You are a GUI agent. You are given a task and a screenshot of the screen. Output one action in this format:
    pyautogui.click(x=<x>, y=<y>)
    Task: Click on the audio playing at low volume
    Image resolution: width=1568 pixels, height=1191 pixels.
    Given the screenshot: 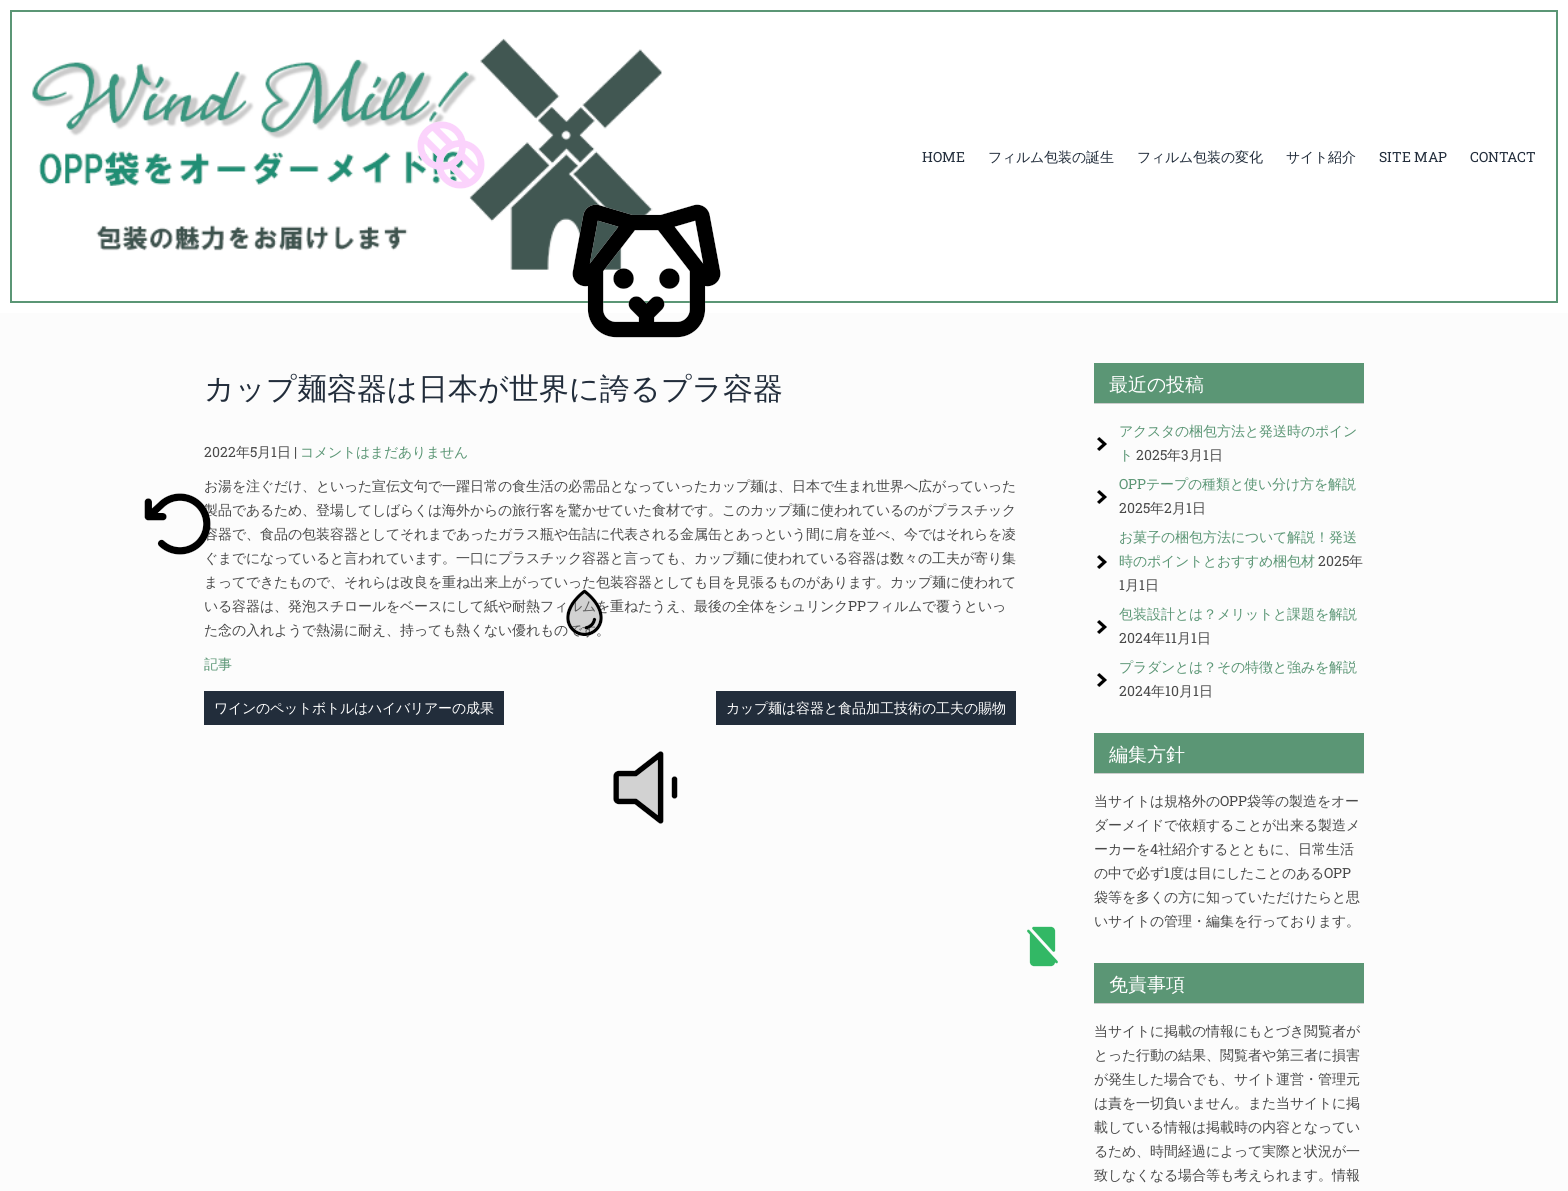 What is the action you would take?
    pyautogui.click(x=649, y=787)
    